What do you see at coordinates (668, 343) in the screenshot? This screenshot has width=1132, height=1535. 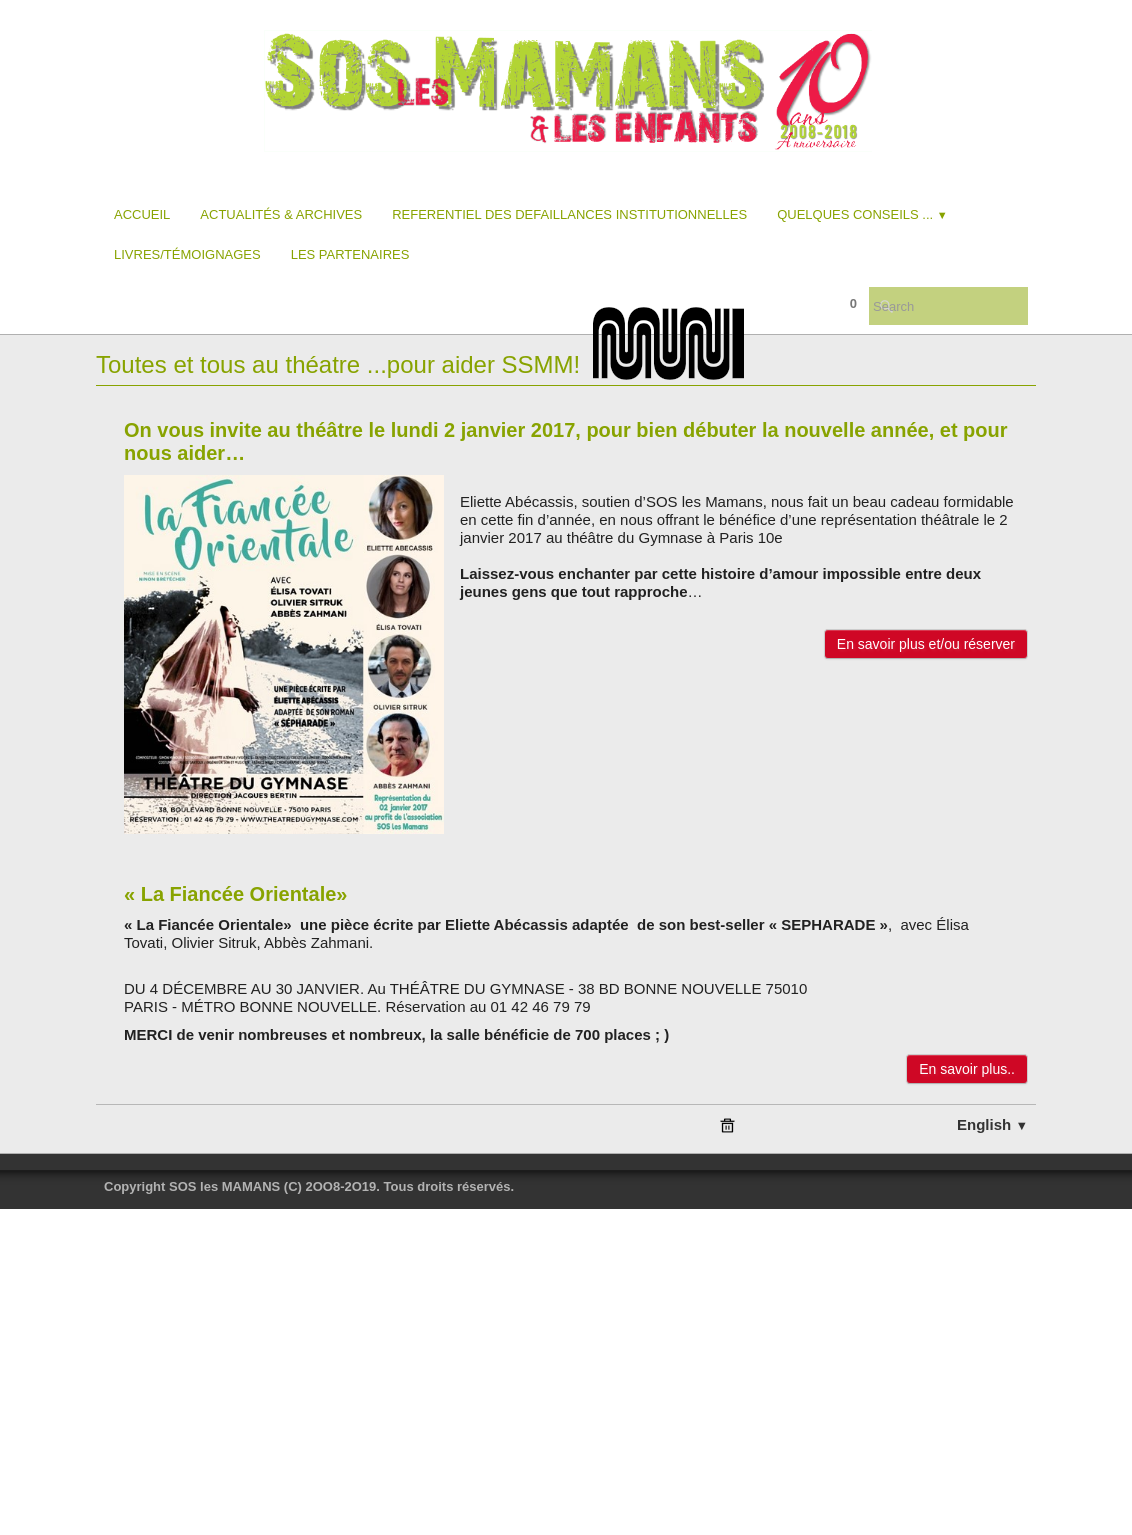 I see `san francisco municipal railway (muni) logo` at bounding box center [668, 343].